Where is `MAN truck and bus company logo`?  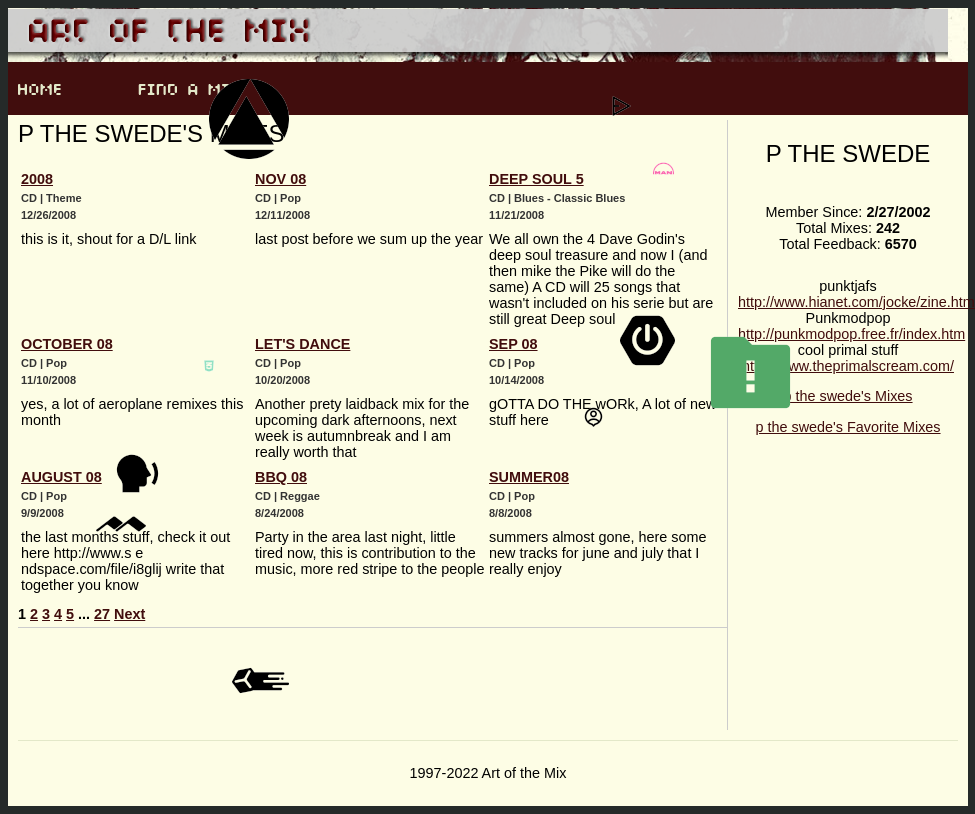
MAN truck and bus company logo is located at coordinates (663, 168).